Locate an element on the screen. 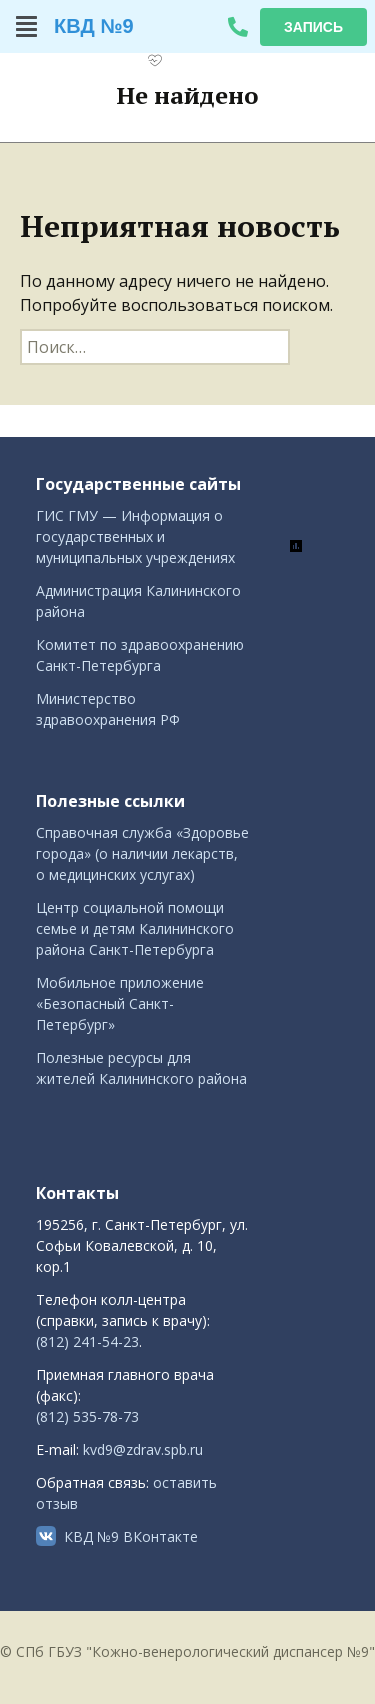 The width and height of the screenshot is (375, 1704). view poll results is located at coordinates (296, 546).